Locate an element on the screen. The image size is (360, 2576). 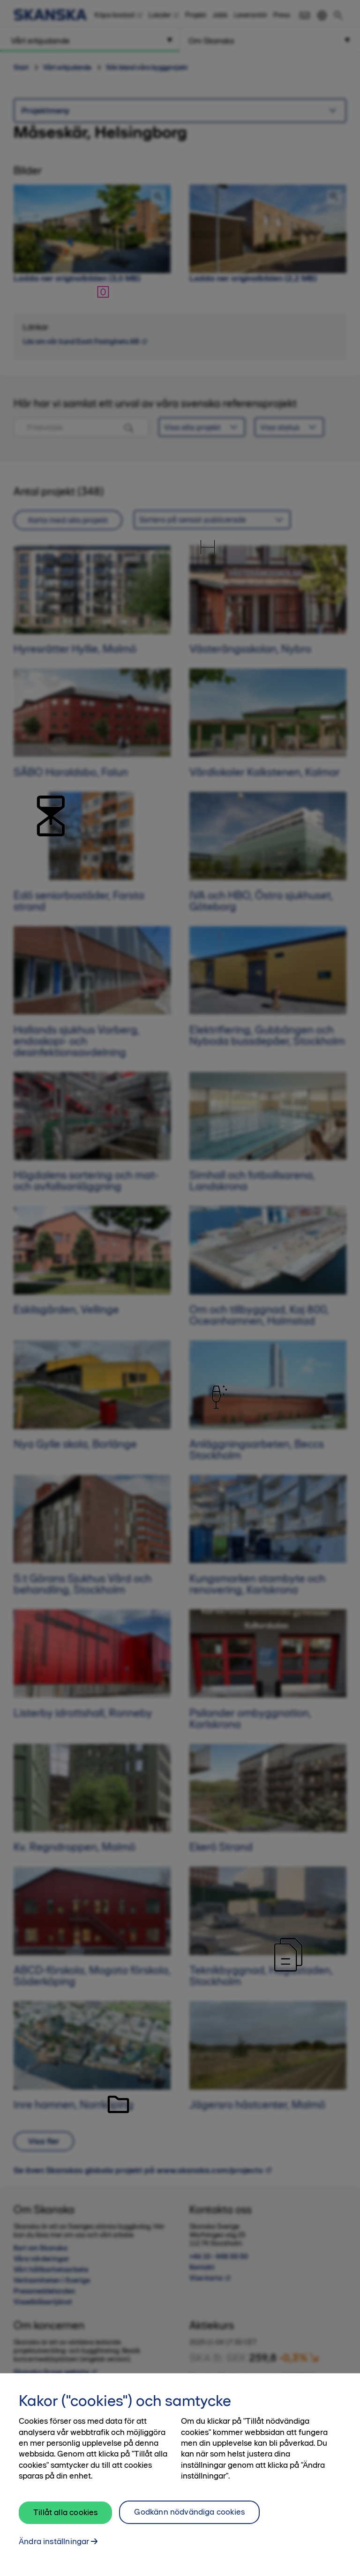
indicates zero items or count is located at coordinates (103, 292).